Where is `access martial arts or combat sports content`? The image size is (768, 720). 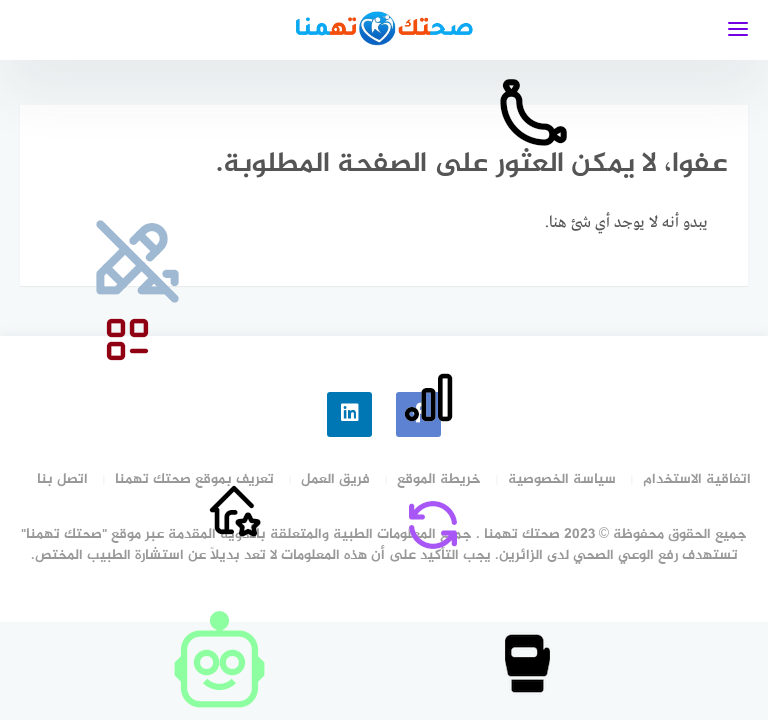
access martial arts or combat sports content is located at coordinates (527, 663).